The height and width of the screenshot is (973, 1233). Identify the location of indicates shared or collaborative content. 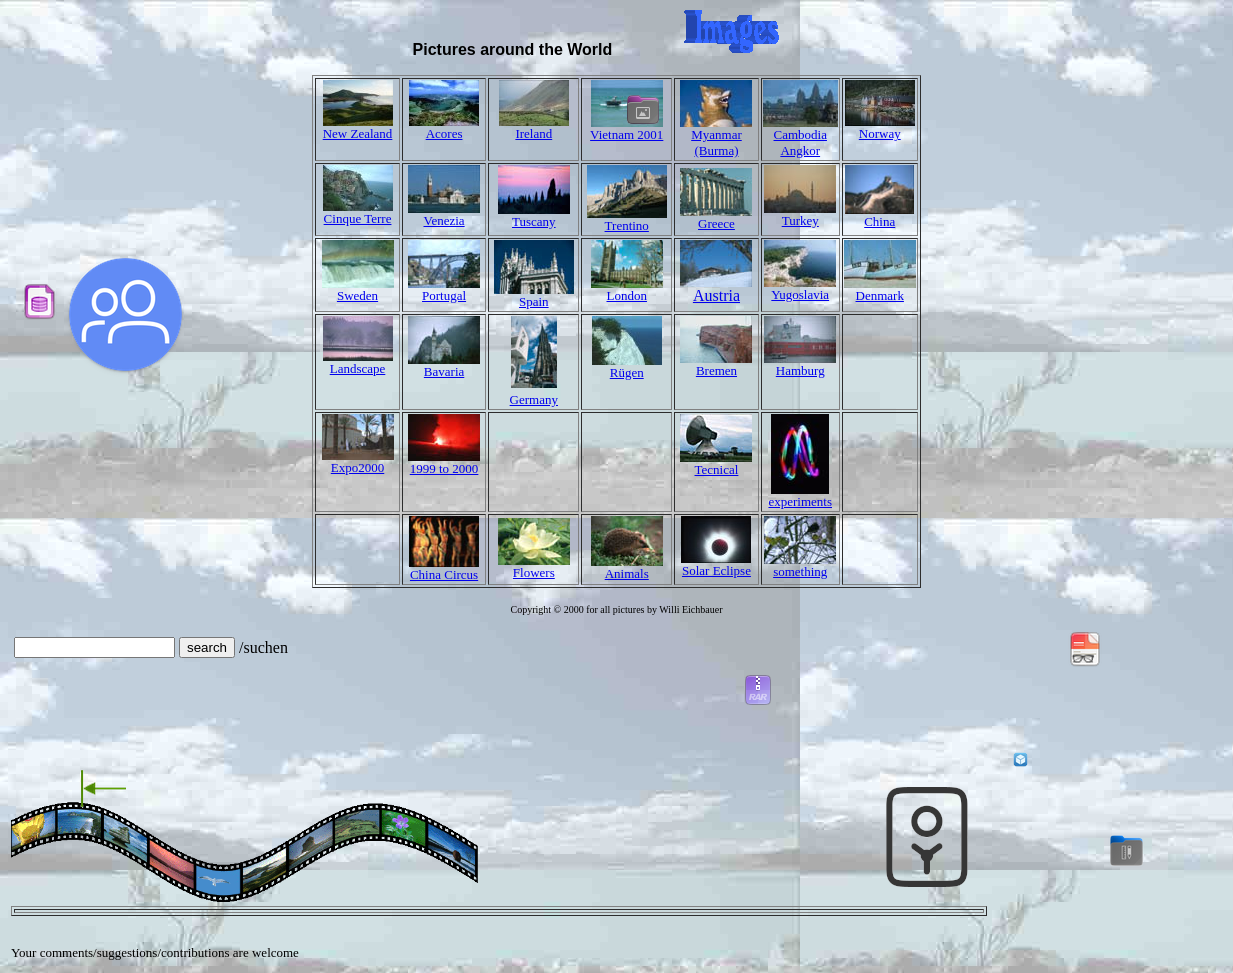
(125, 314).